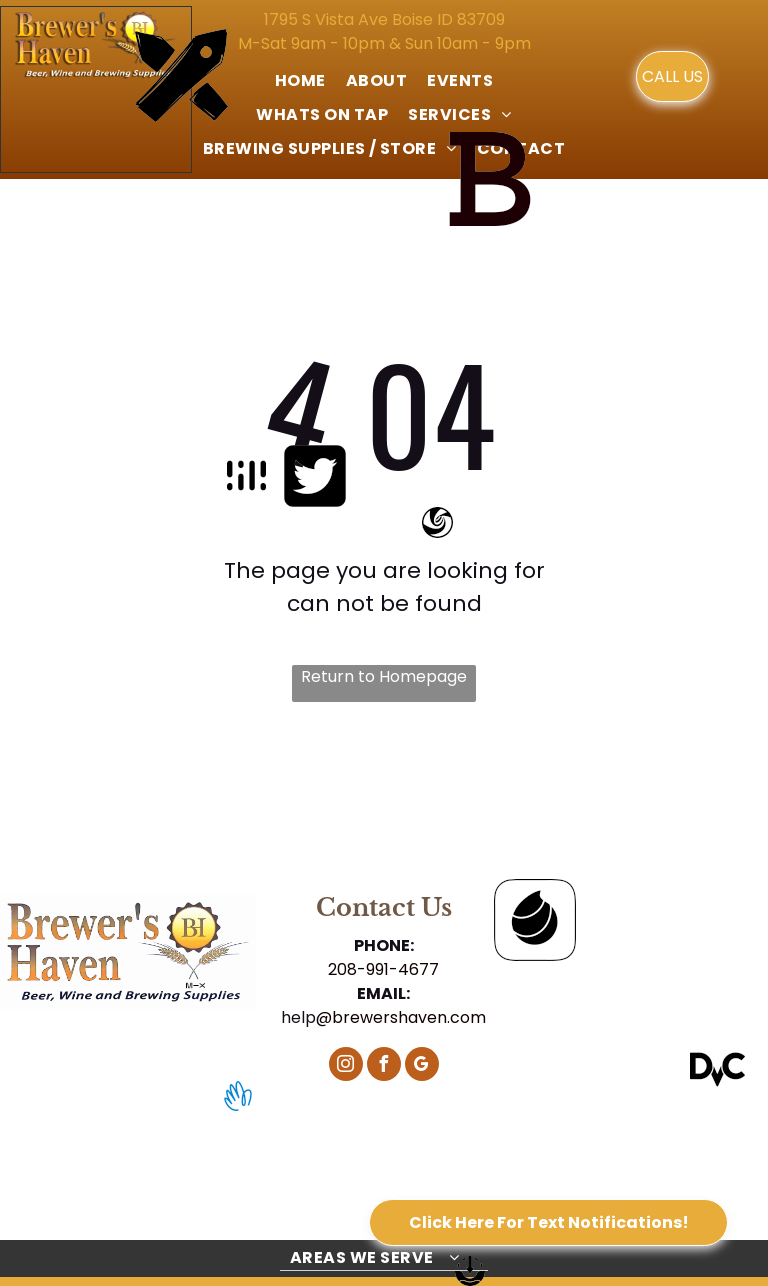  Describe the element at coordinates (437, 522) in the screenshot. I see `open deepin desktop environment settings` at that location.